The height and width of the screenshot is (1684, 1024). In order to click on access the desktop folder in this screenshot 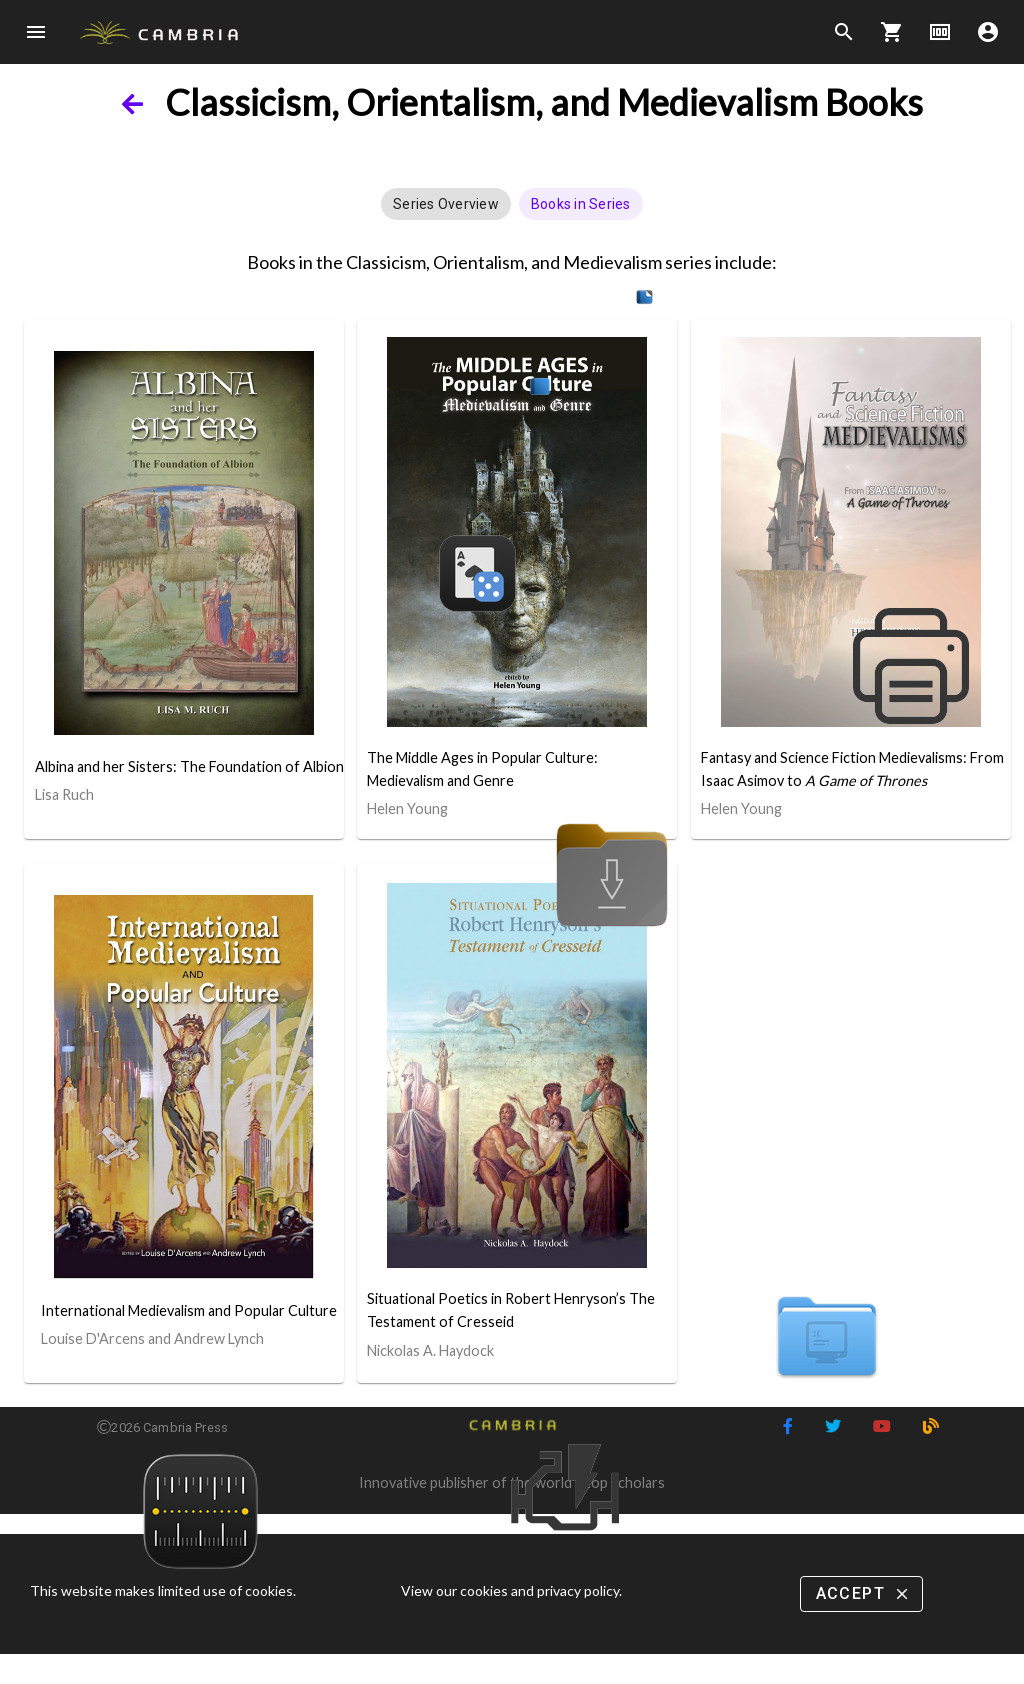, I will do `click(540, 386)`.